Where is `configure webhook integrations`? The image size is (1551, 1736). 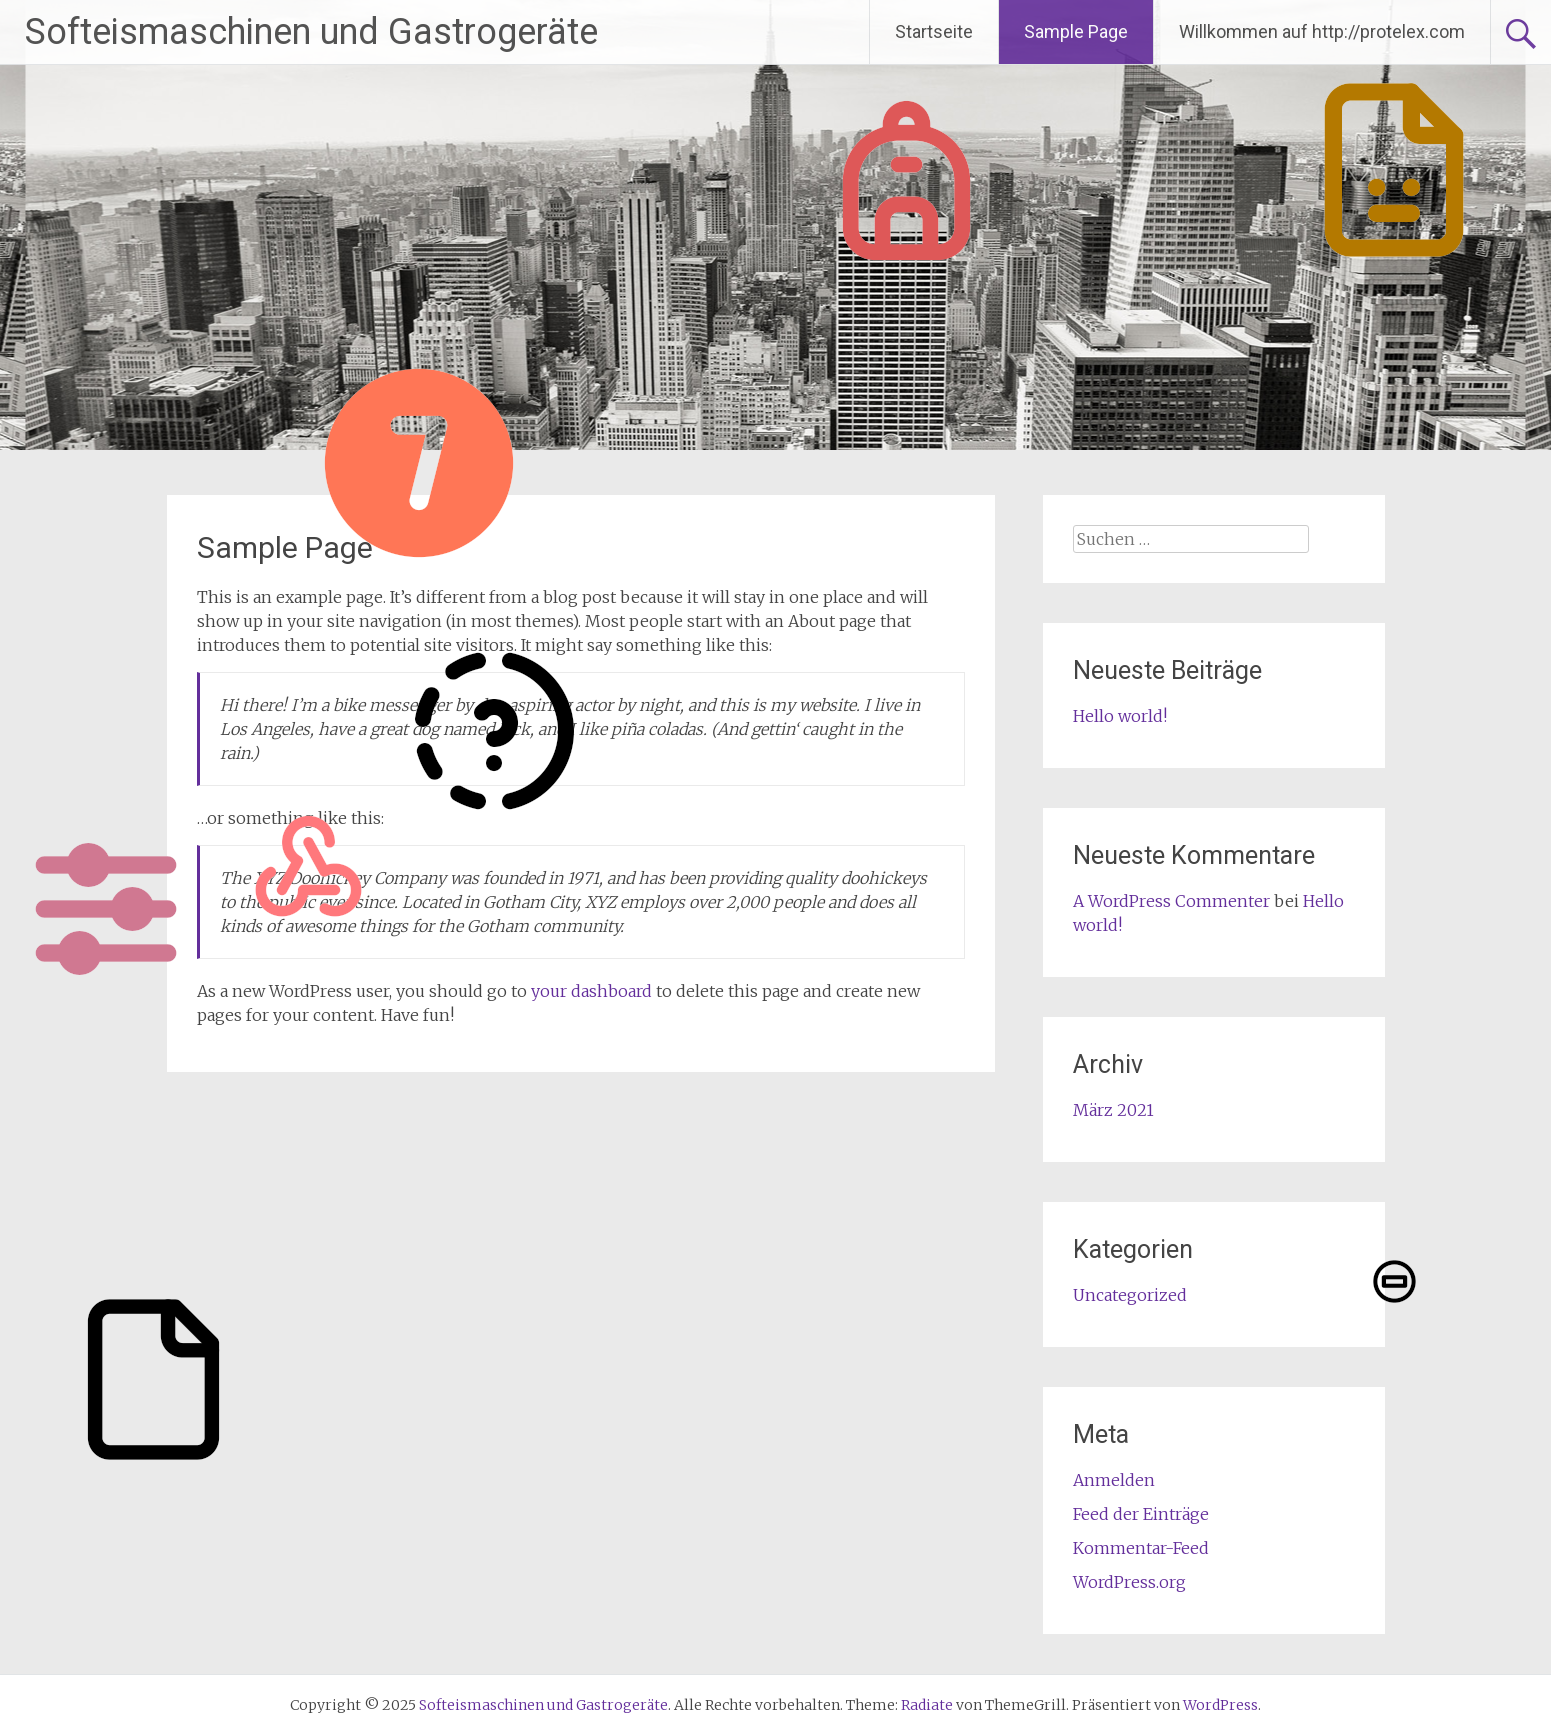
configure webhook integrations is located at coordinates (308, 863).